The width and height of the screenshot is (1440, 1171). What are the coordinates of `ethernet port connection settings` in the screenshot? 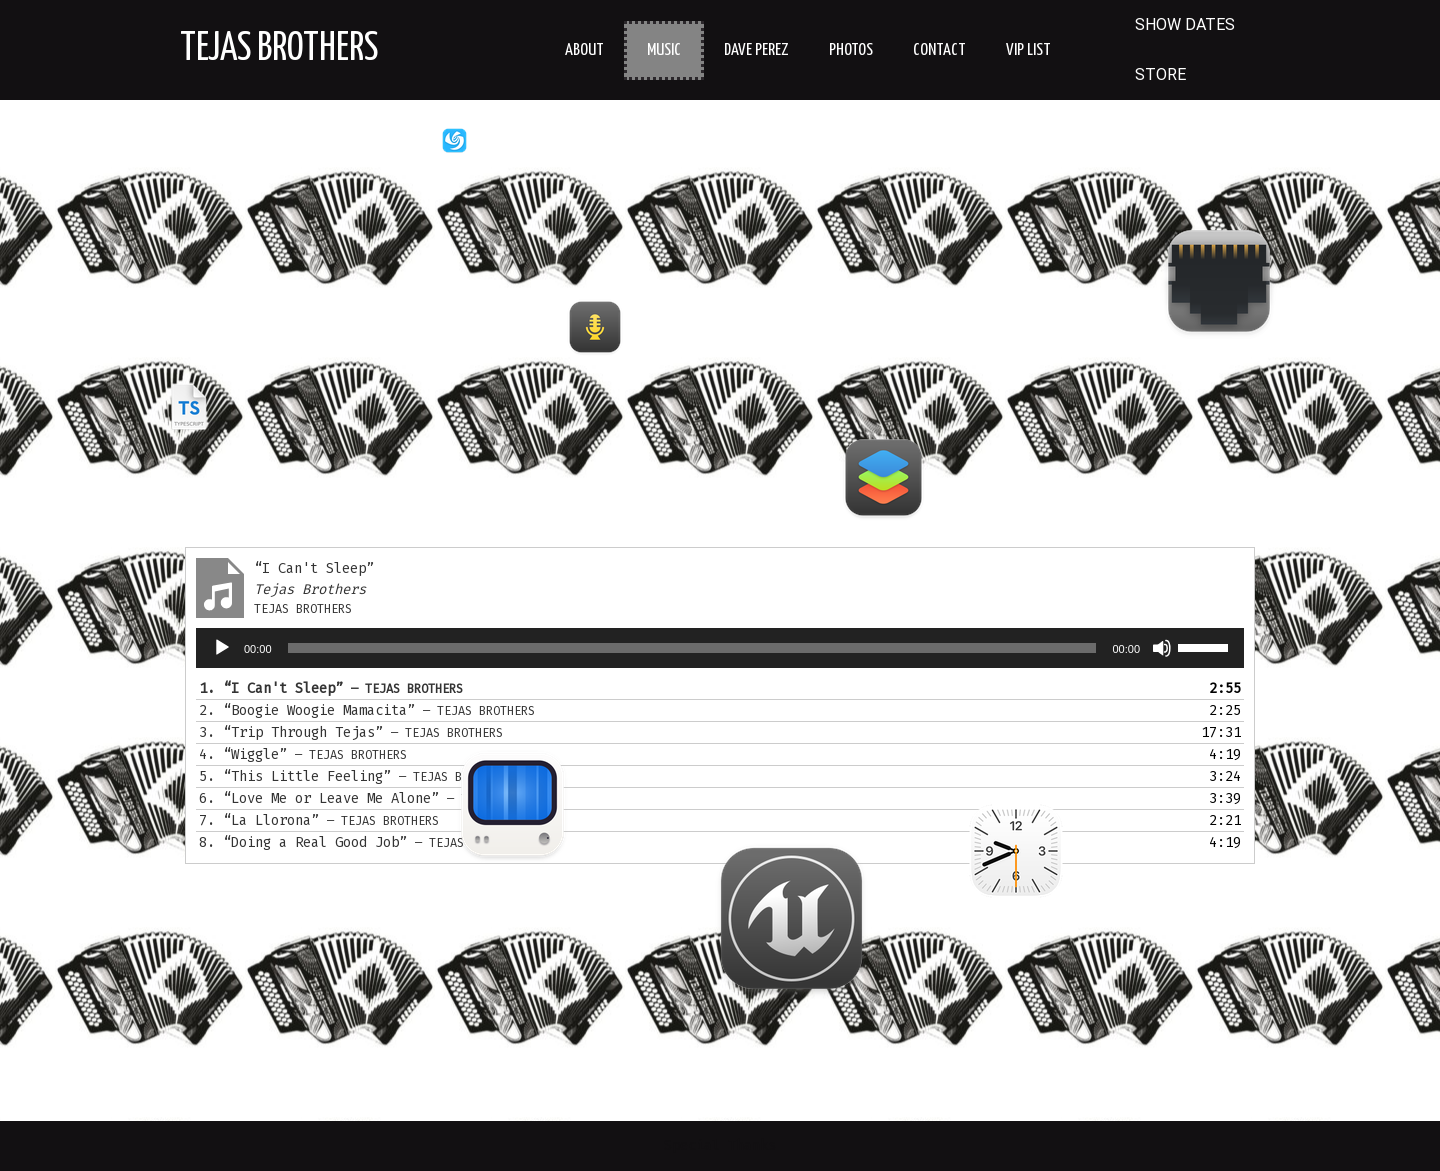 It's located at (1219, 281).